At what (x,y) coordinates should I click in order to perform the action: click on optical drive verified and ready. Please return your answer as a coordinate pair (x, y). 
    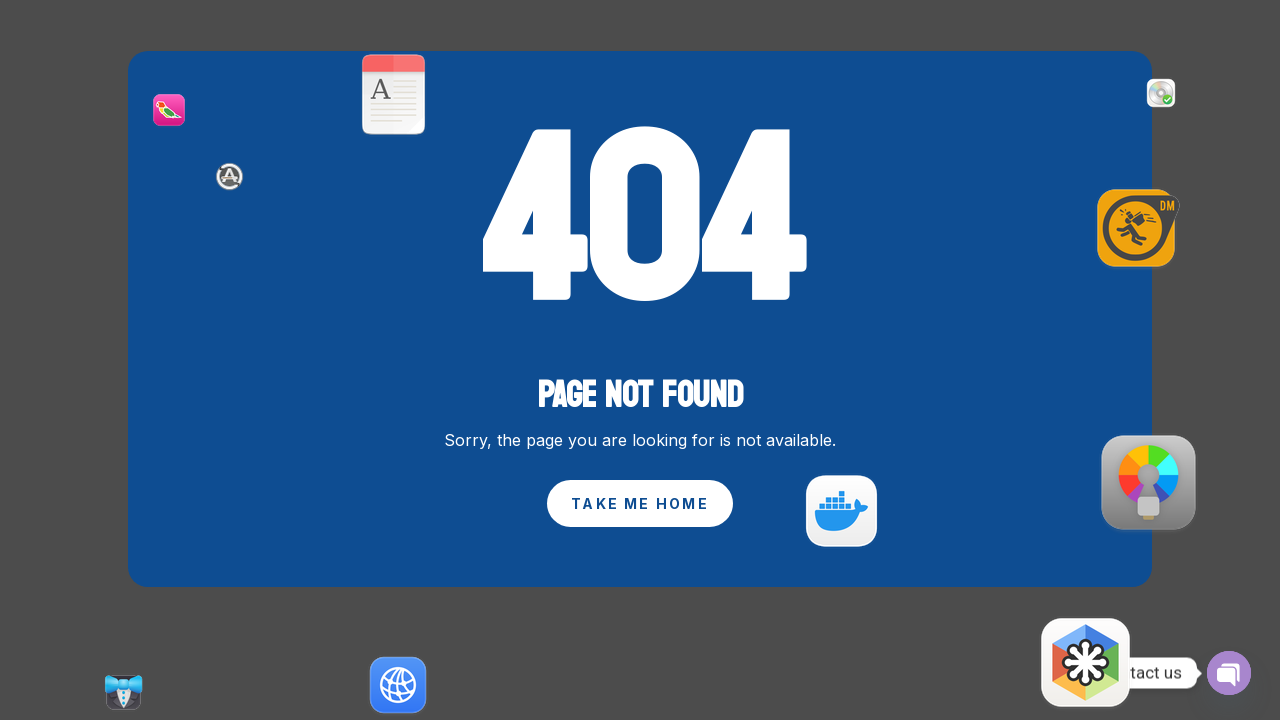
    Looking at the image, I should click on (1161, 93).